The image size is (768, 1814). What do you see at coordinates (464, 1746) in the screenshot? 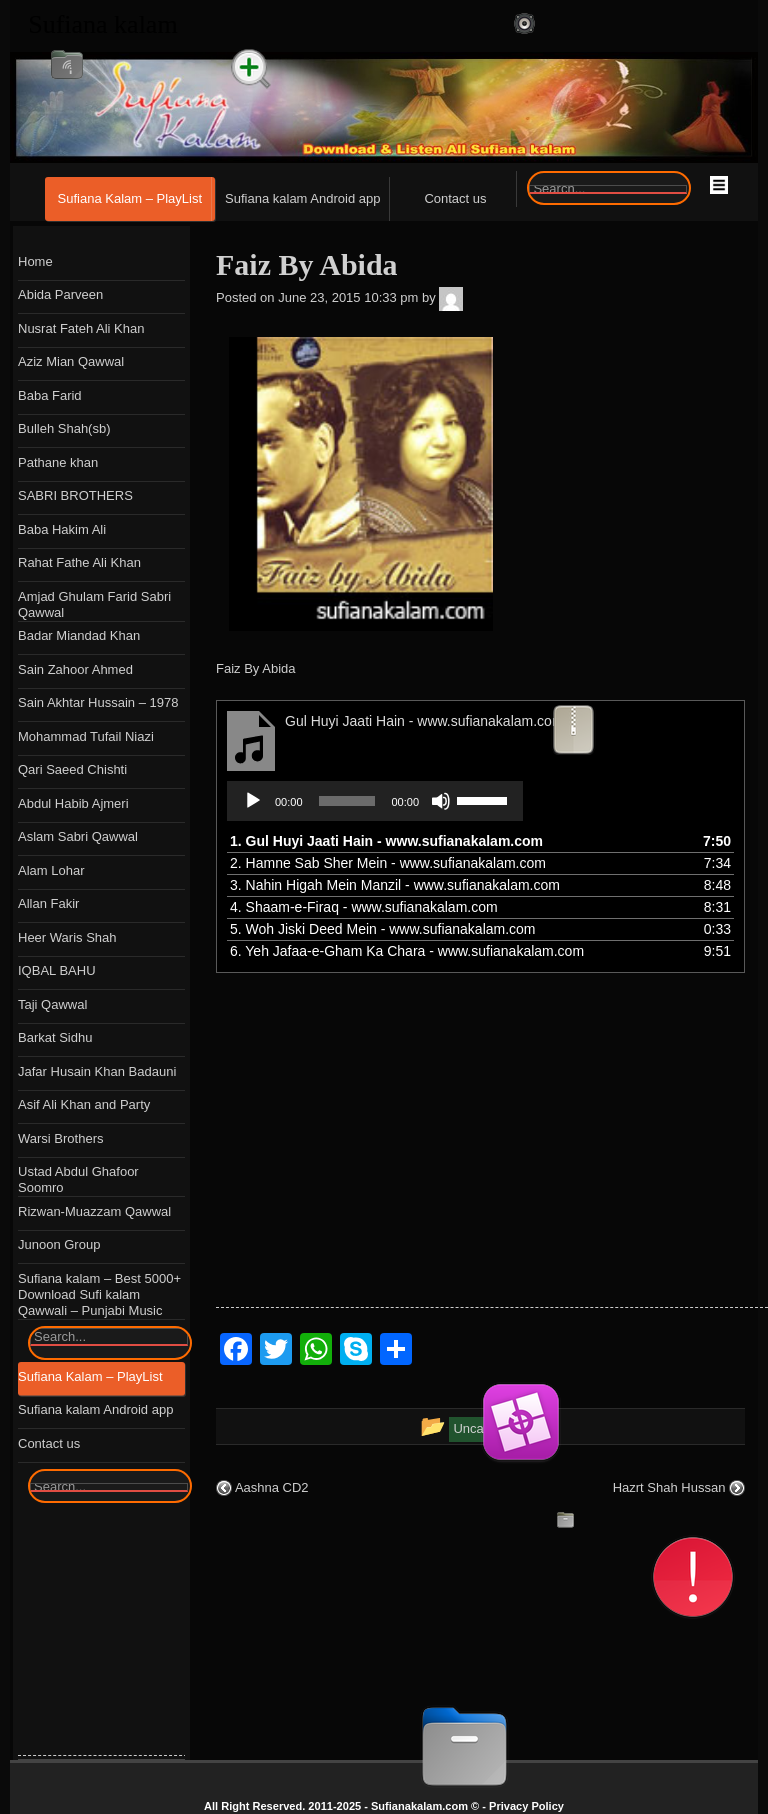
I see `open the nautilus file manager` at bounding box center [464, 1746].